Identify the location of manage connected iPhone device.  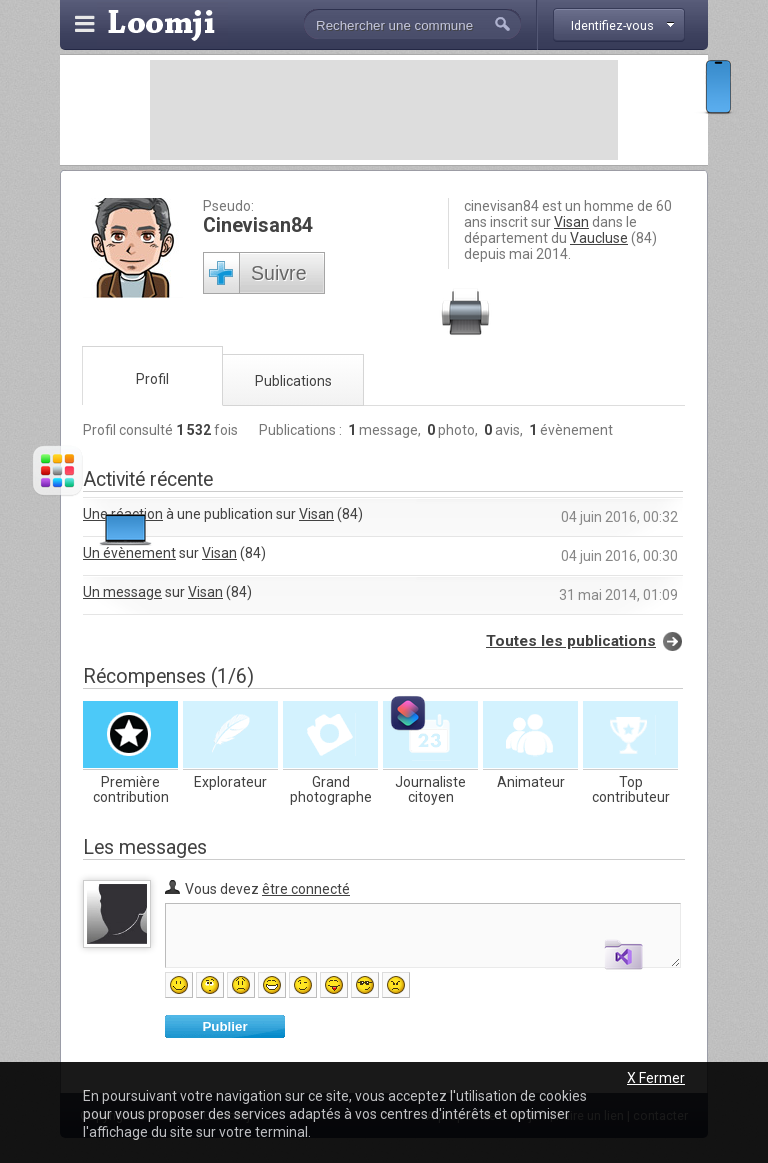
(718, 87).